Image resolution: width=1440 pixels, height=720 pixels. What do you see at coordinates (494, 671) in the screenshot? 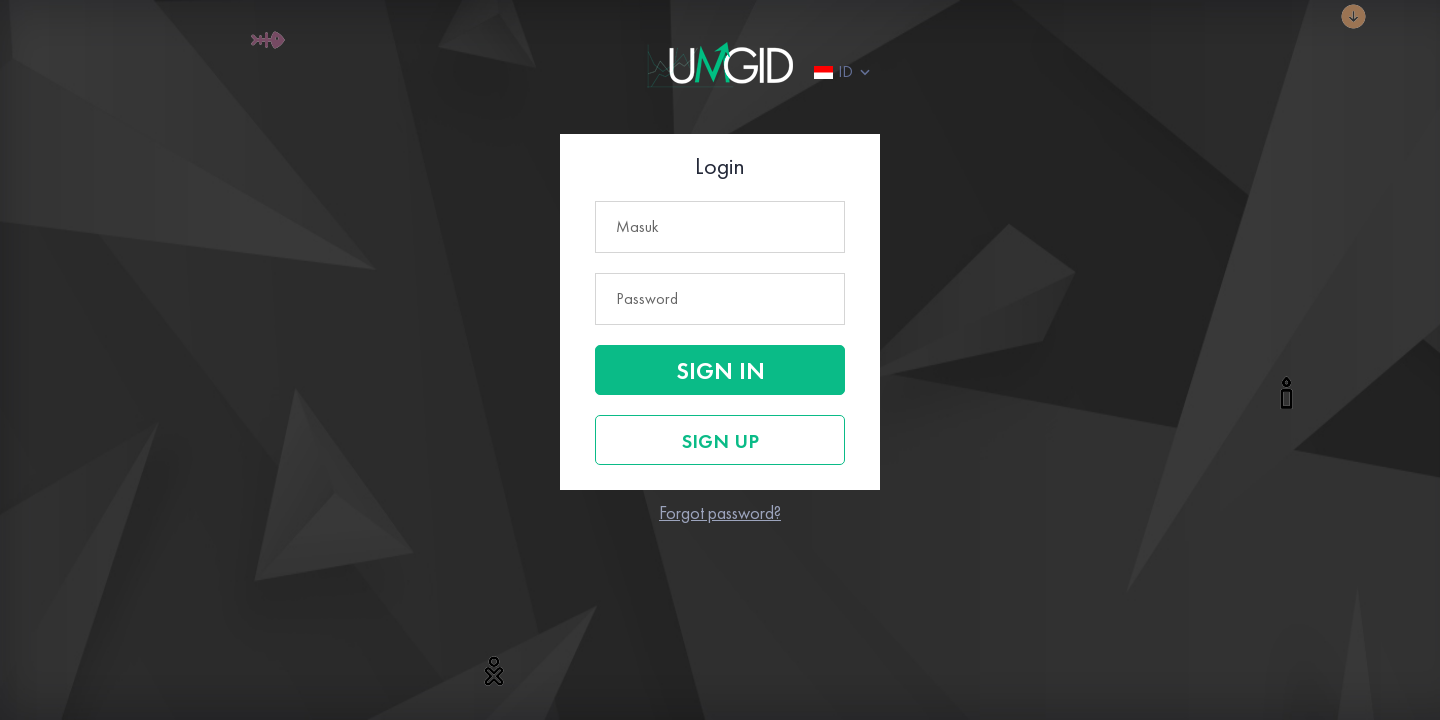
I see `open sugarizer learning platform` at bounding box center [494, 671].